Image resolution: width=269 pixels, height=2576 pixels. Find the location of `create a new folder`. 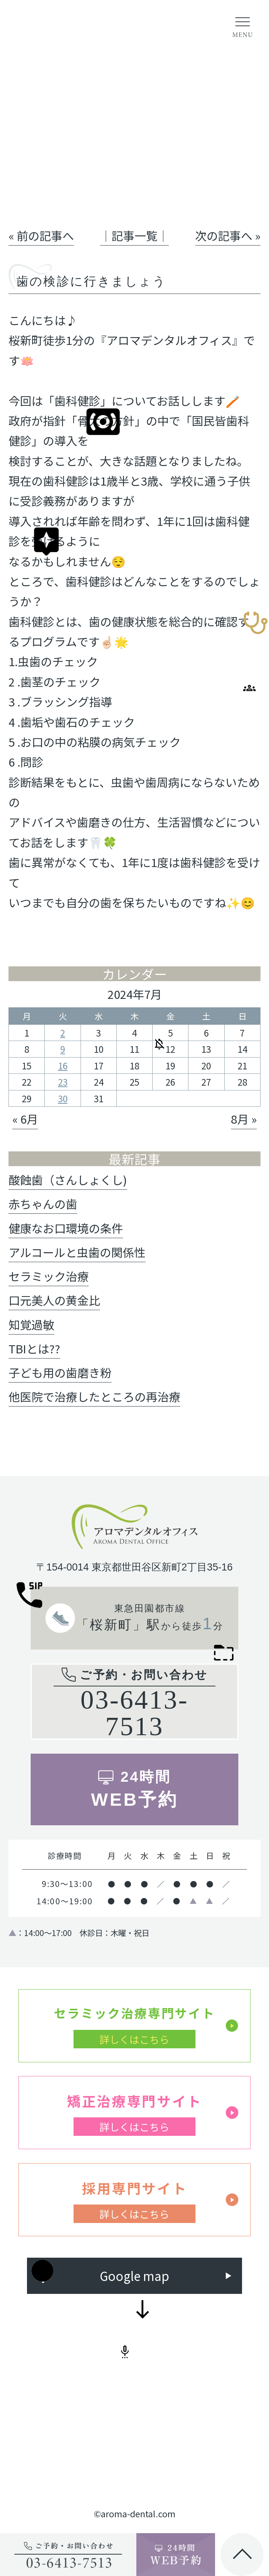

create a new folder is located at coordinates (224, 1652).